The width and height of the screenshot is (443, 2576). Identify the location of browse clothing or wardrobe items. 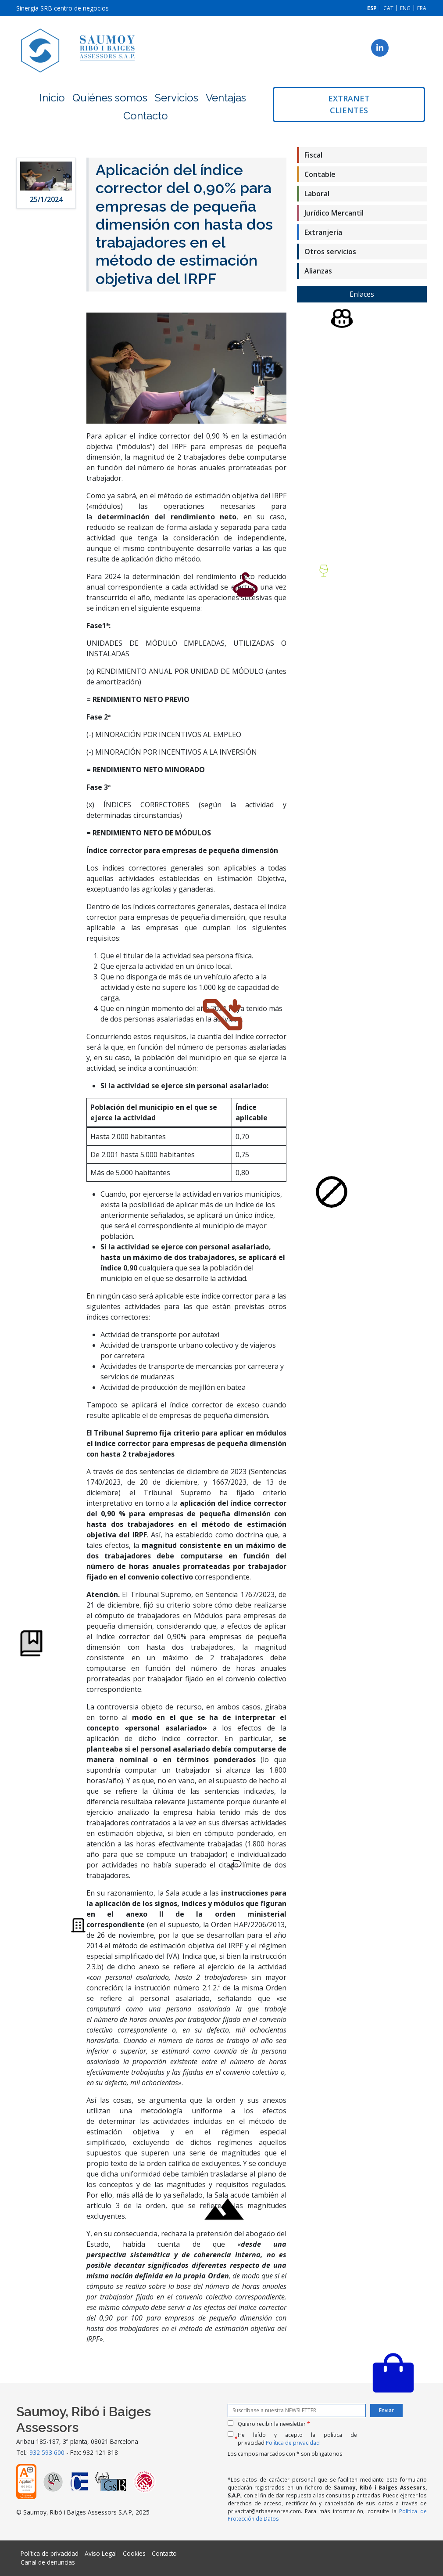
(245, 584).